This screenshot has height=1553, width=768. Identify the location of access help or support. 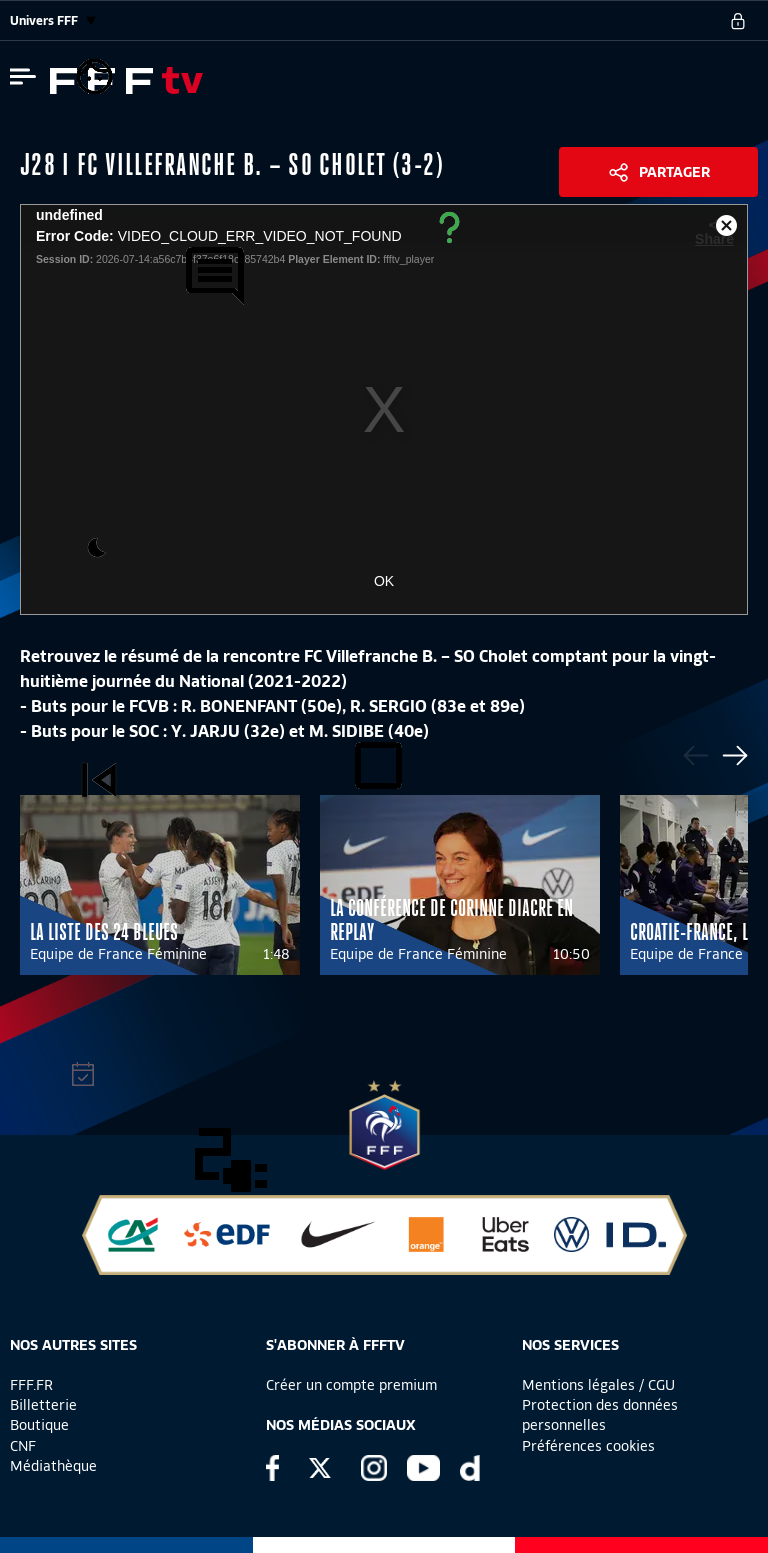
(449, 227).